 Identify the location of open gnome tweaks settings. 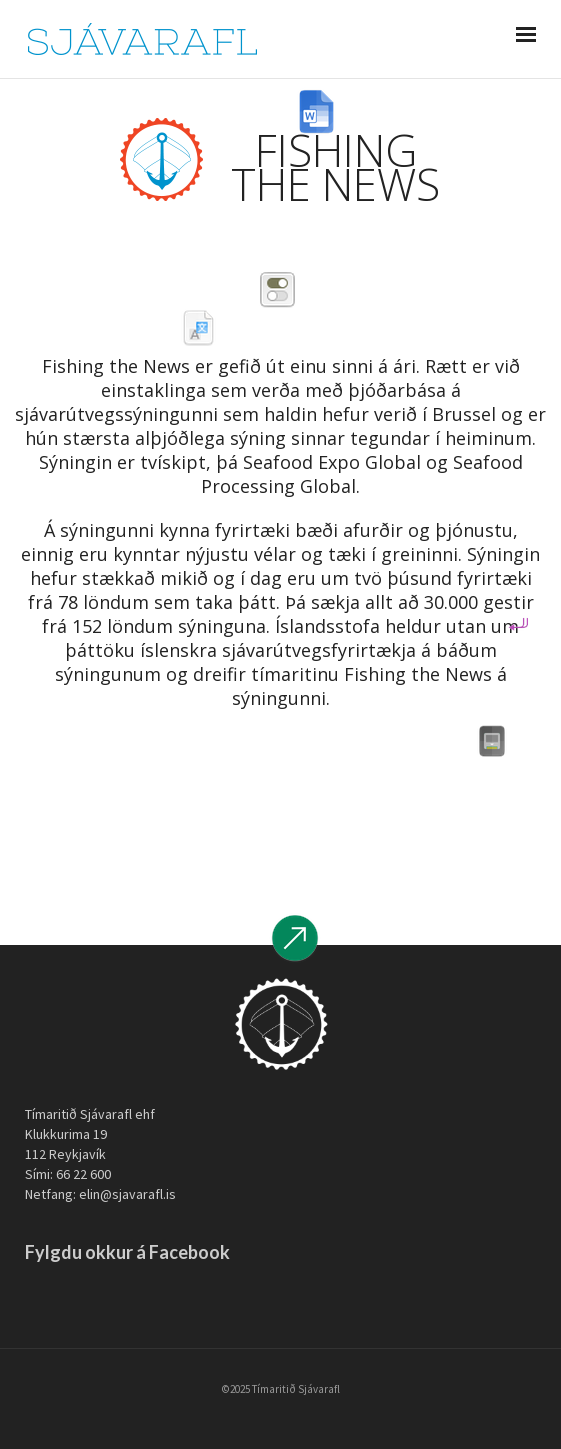
(277, 289).